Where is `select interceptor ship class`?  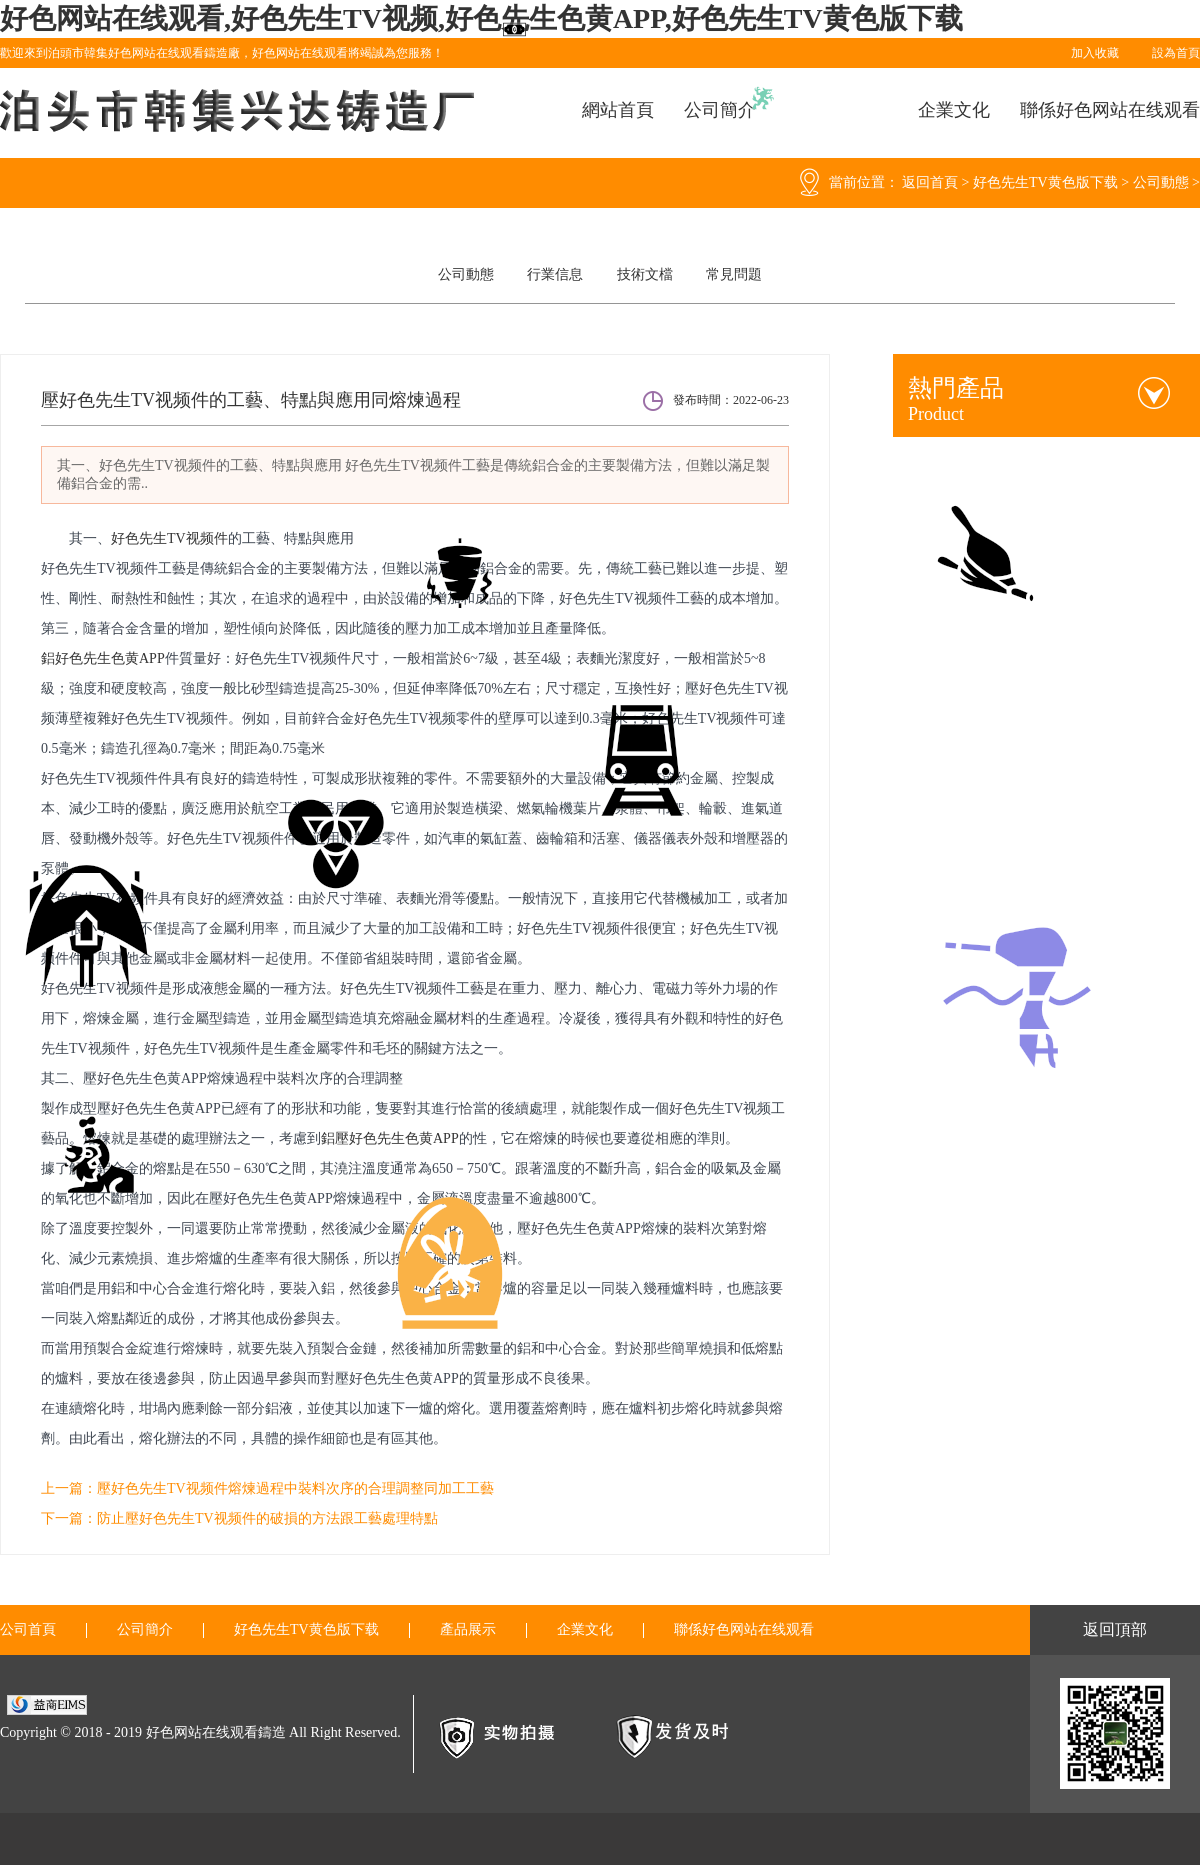 select interceptor ship class is located at coordinates (86, 926).